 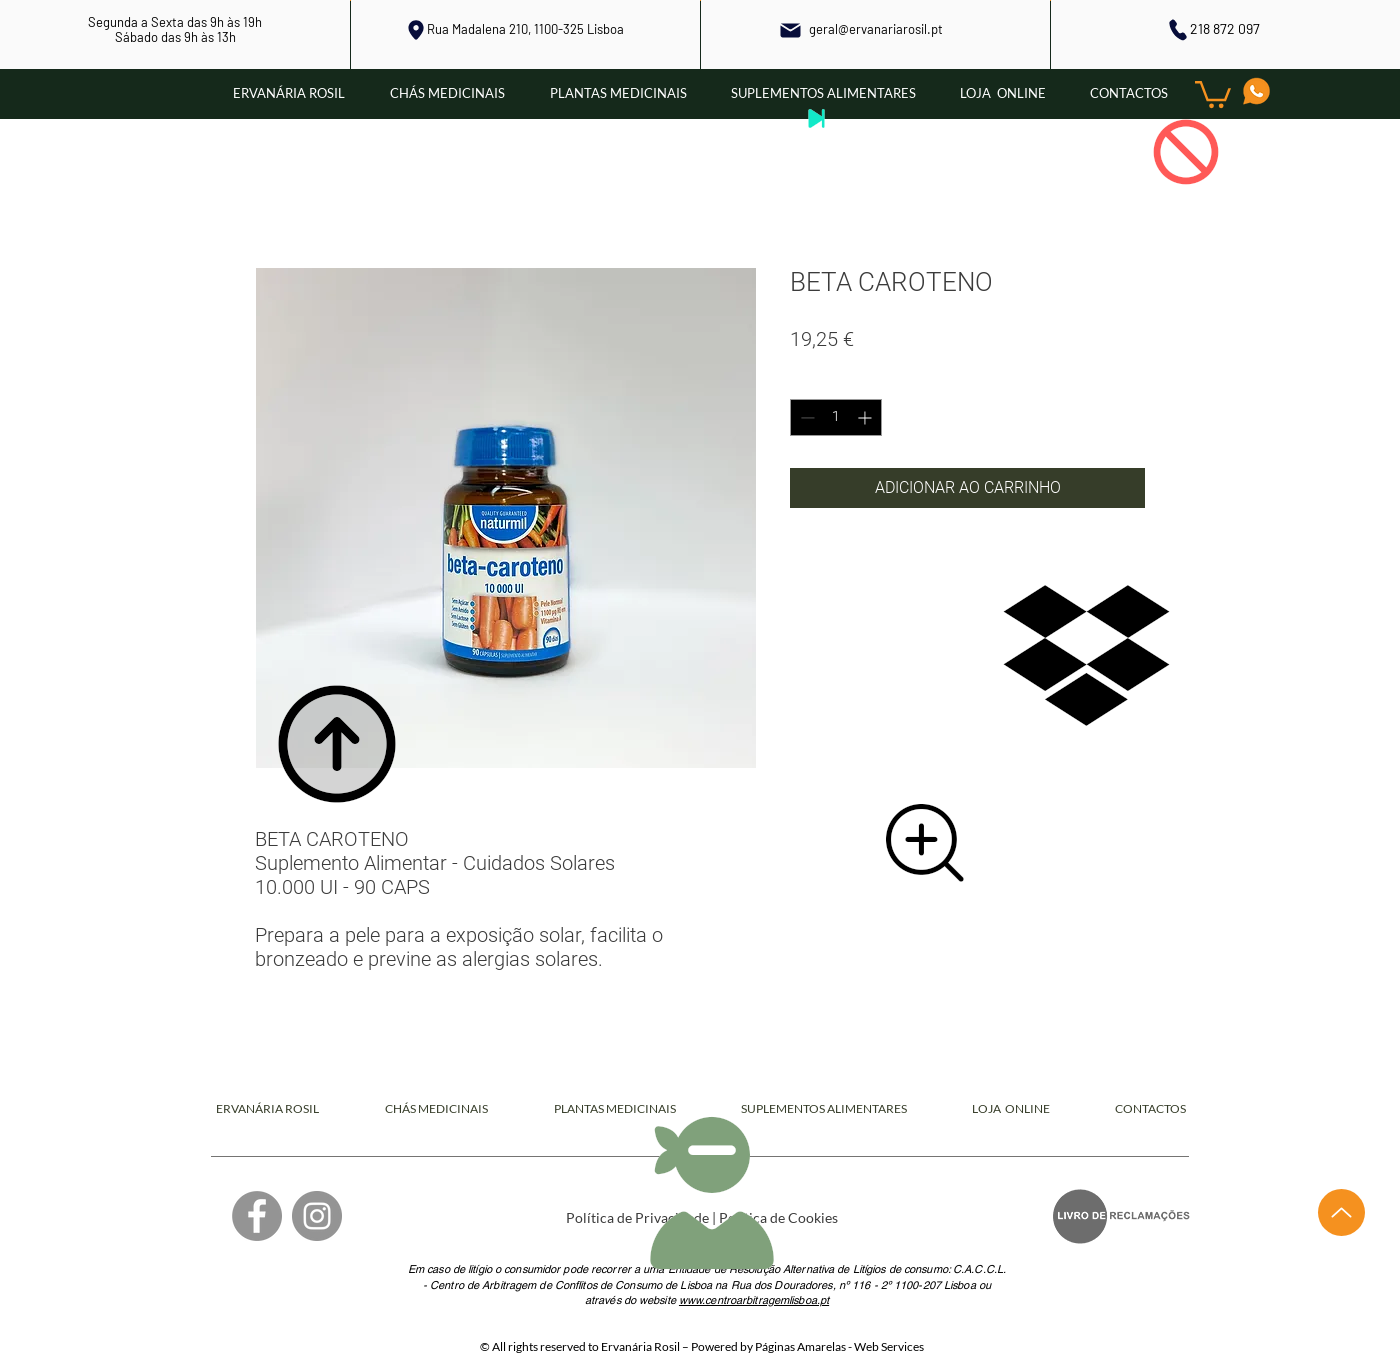 What do you see at coordinates (712, 1193) in the screenshot?
I see `switch to incognito or private mode` at bounding box center [712, 1193].